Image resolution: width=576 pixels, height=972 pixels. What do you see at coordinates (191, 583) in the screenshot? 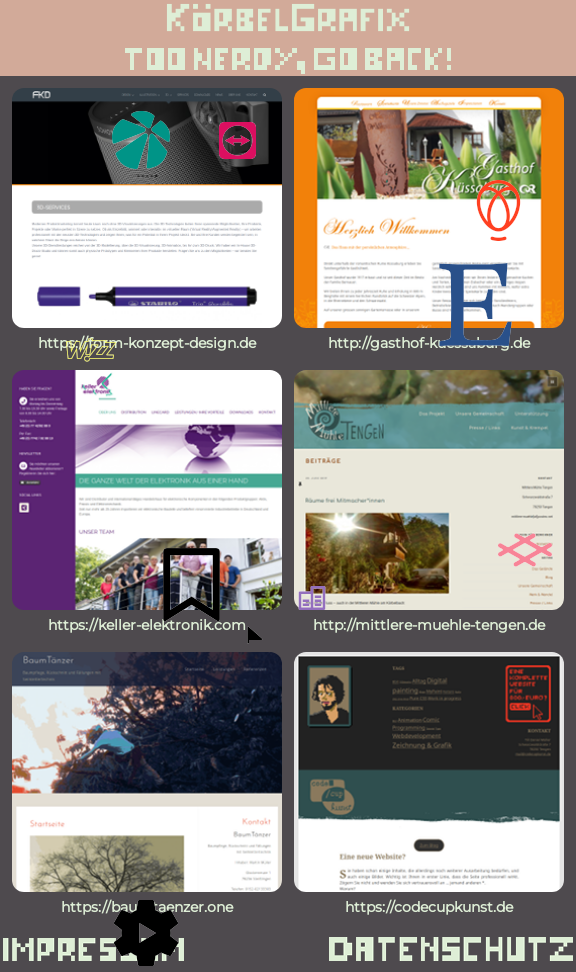
I see `save this item for later` at bounding box center [191, 583].